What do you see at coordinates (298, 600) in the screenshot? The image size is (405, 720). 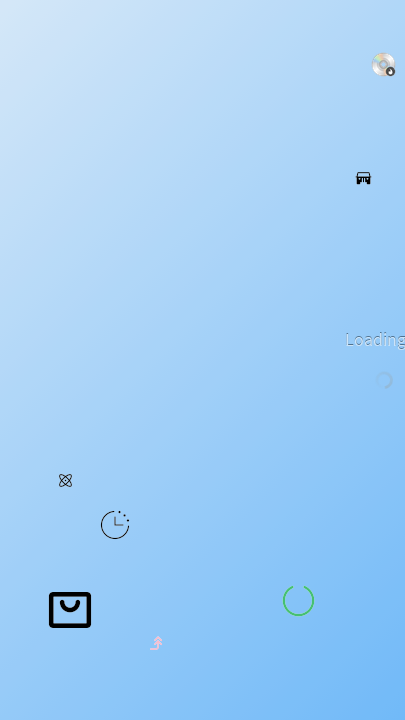 I see `loading or processing in progress` at bounding box center [298, 600].